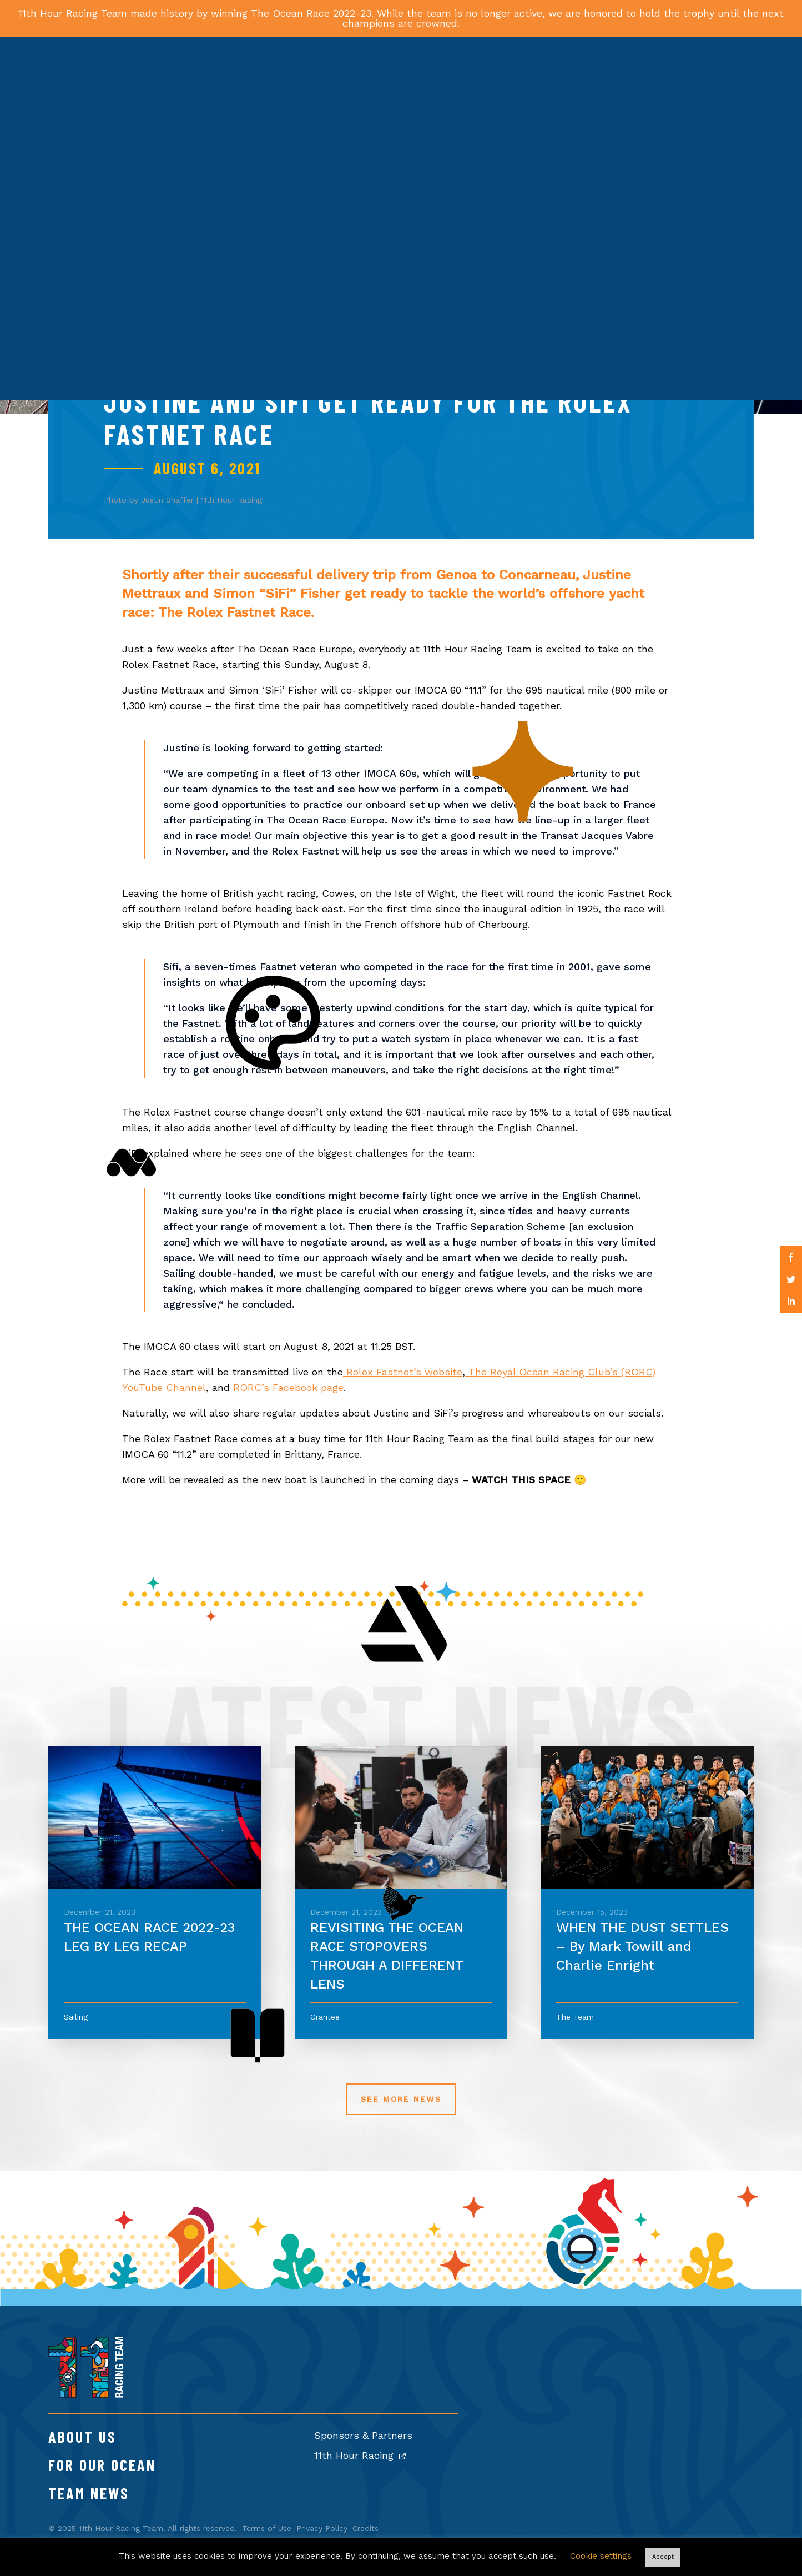 This screenshot has width=802, height=2576. What do you see at coordinates (131, 1162) in the screenshot?
I see `open matomo analytics dashboard` at bounding box center [131, 1162].